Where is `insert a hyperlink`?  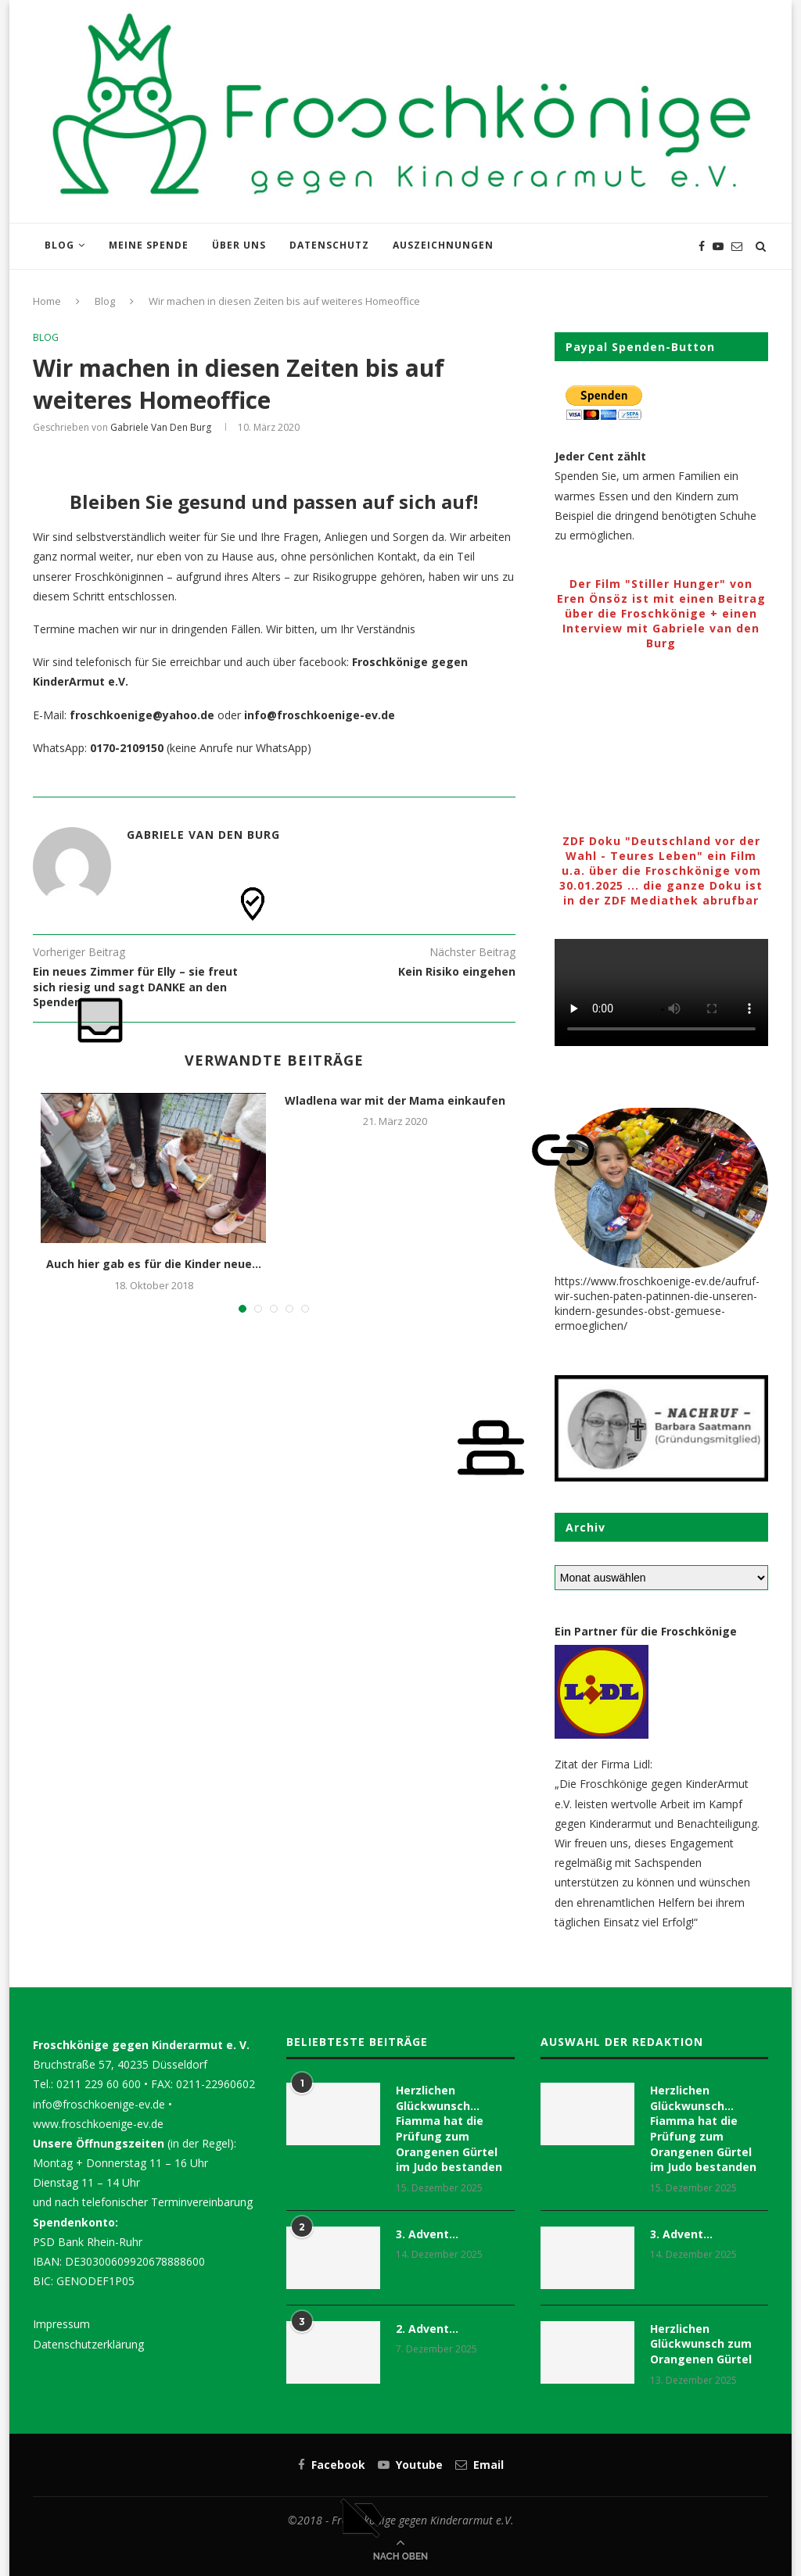
insert a hyperlink is located at coordinates (563, 1150).